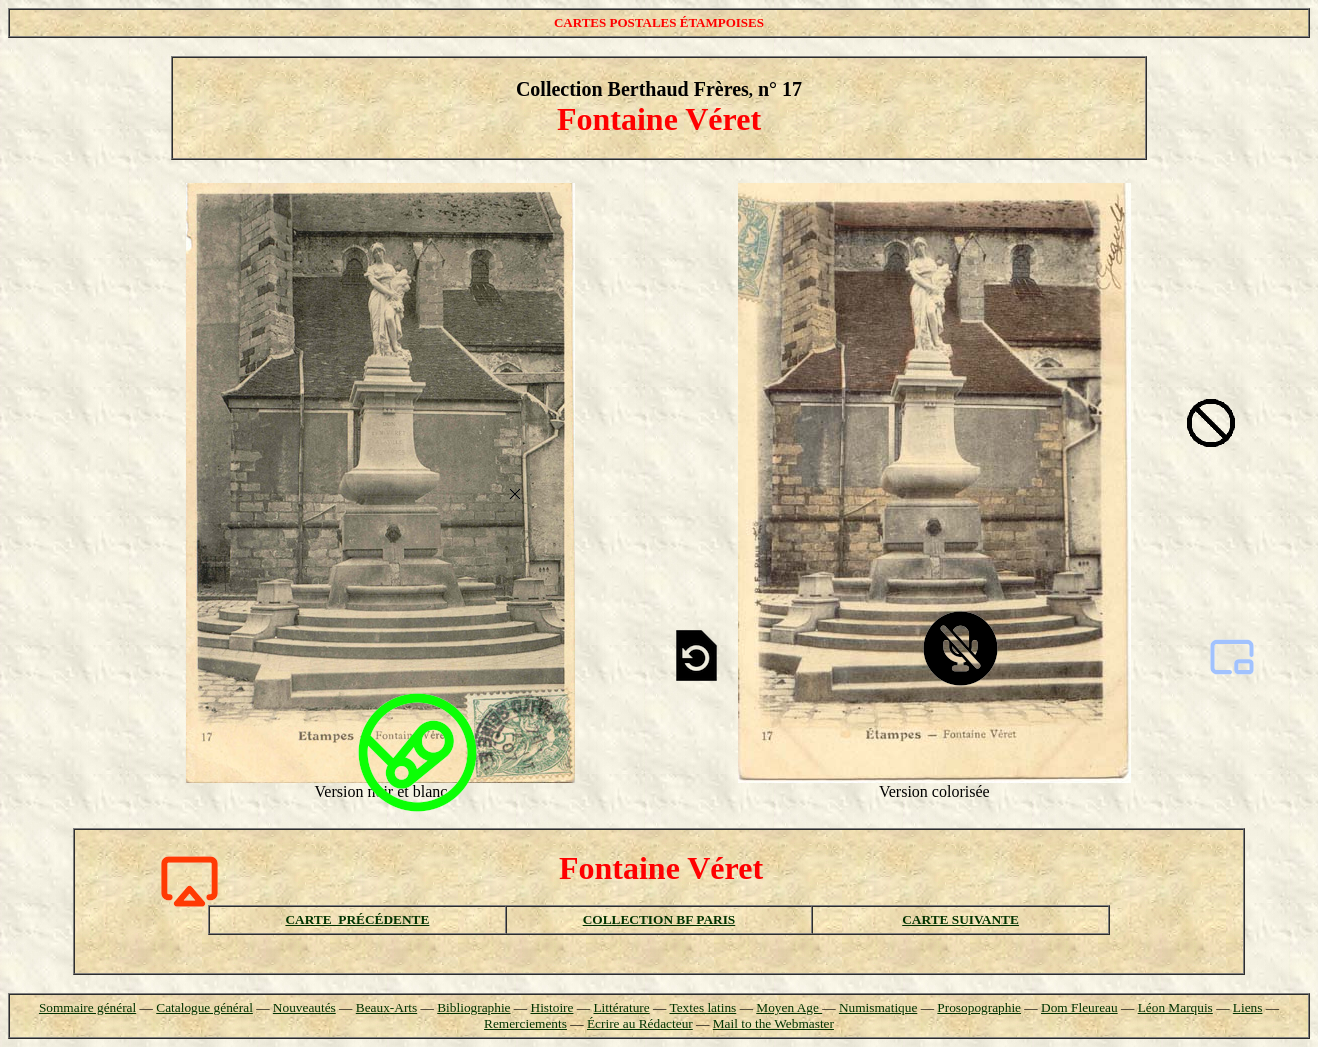  What do you see at coordinates (960, 648) in the screenshot?
I see `mute your microphone` at bounding box center [960, 648].